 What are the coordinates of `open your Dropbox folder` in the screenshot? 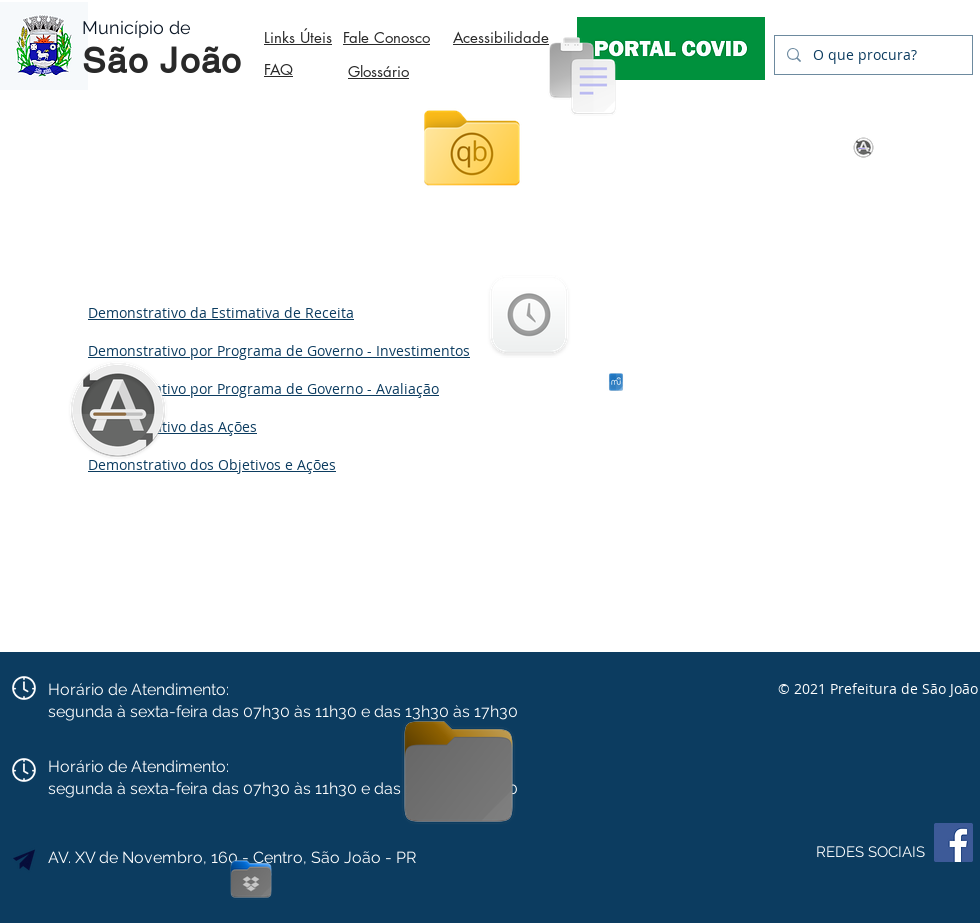 It's located at (251, 879).